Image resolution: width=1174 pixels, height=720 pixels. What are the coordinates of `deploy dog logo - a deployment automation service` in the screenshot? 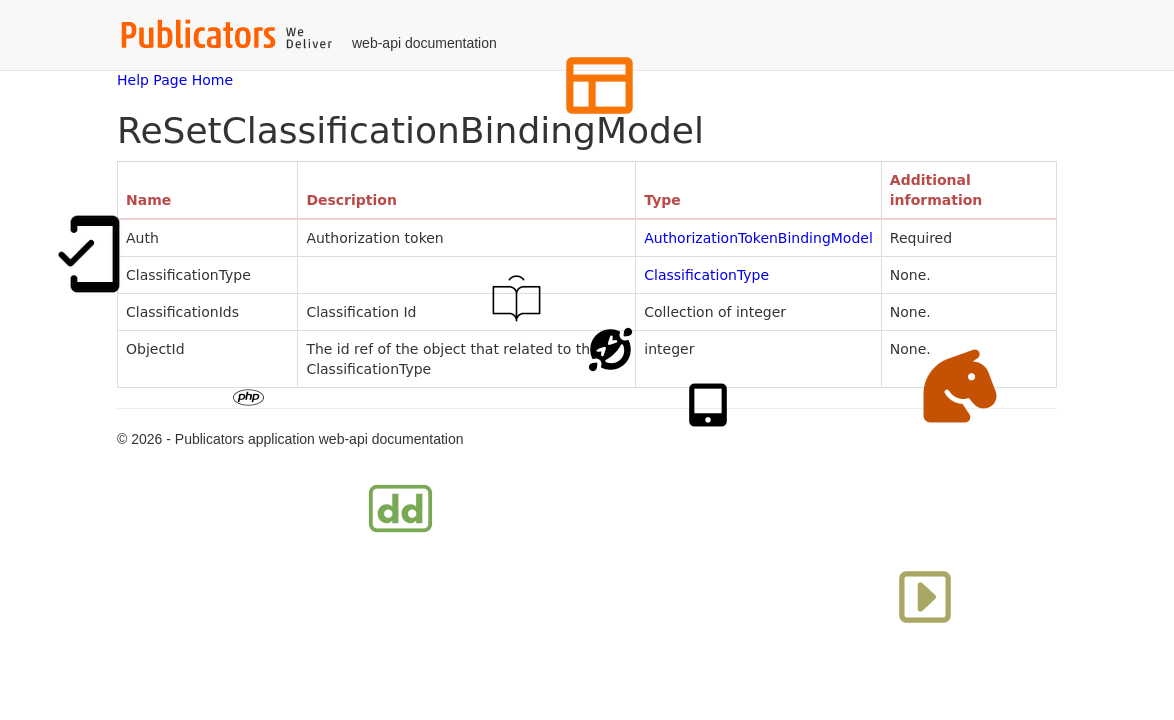 It's located at (400, 508).